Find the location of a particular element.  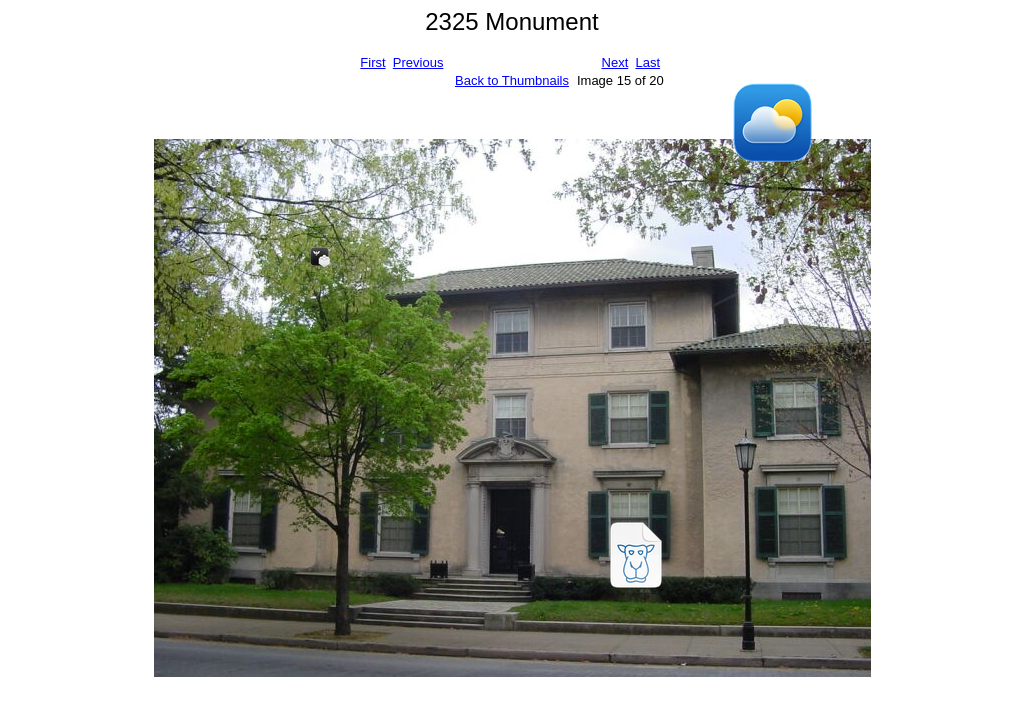

a perl programming language file is located at coordinates (636, 555).